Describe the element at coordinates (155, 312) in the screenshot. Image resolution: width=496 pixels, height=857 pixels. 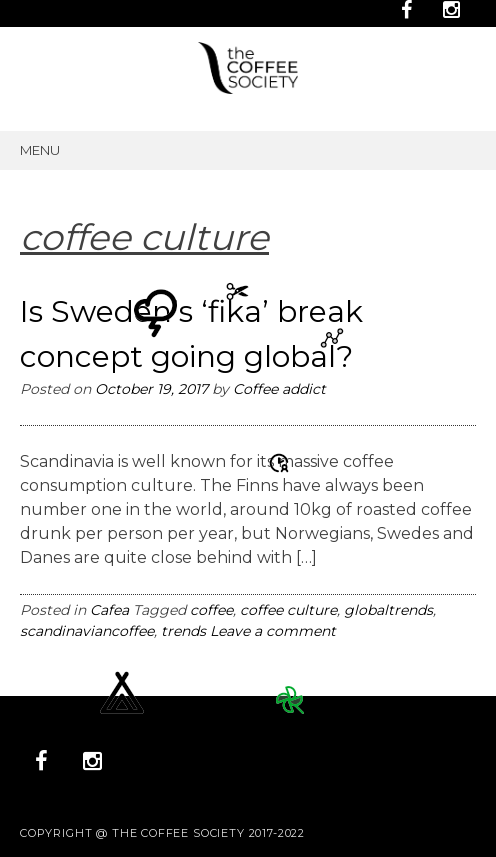
I see `indicates thunderstorm or severe weather conditions` at that location.